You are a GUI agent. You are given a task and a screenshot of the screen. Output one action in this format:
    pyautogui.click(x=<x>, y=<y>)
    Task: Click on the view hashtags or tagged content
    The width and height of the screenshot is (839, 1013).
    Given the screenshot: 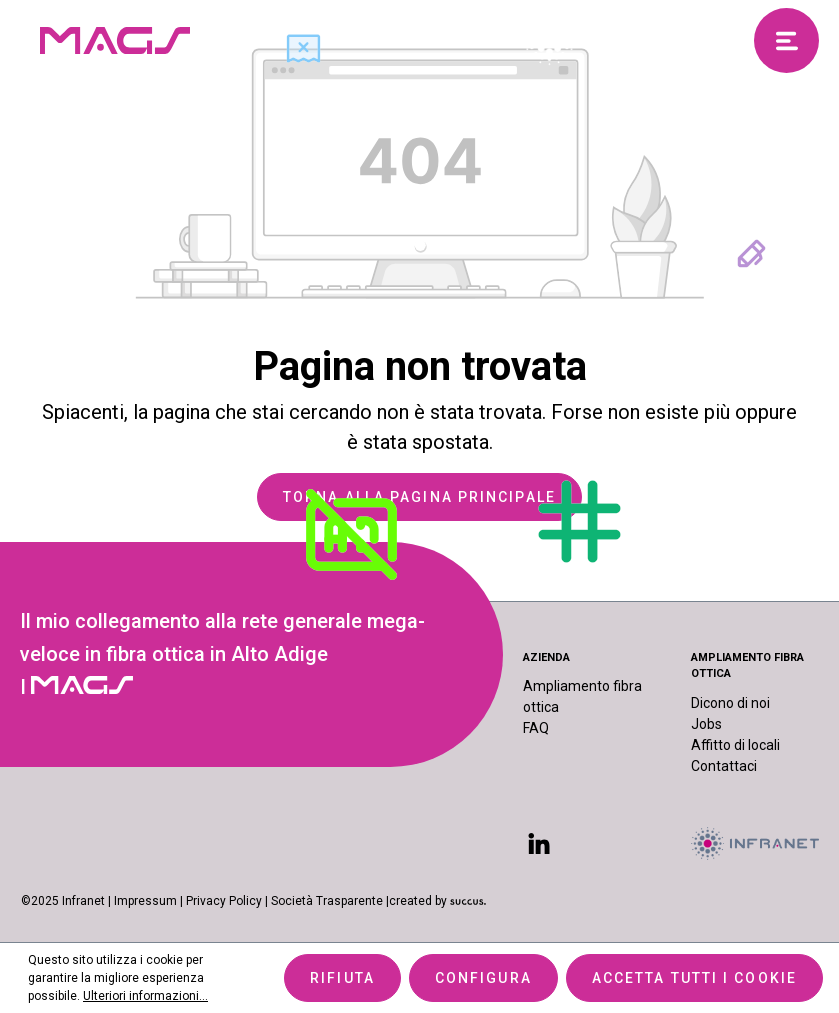 What is the action you would take?
    pyautogui.click(x=579, y=521)
    